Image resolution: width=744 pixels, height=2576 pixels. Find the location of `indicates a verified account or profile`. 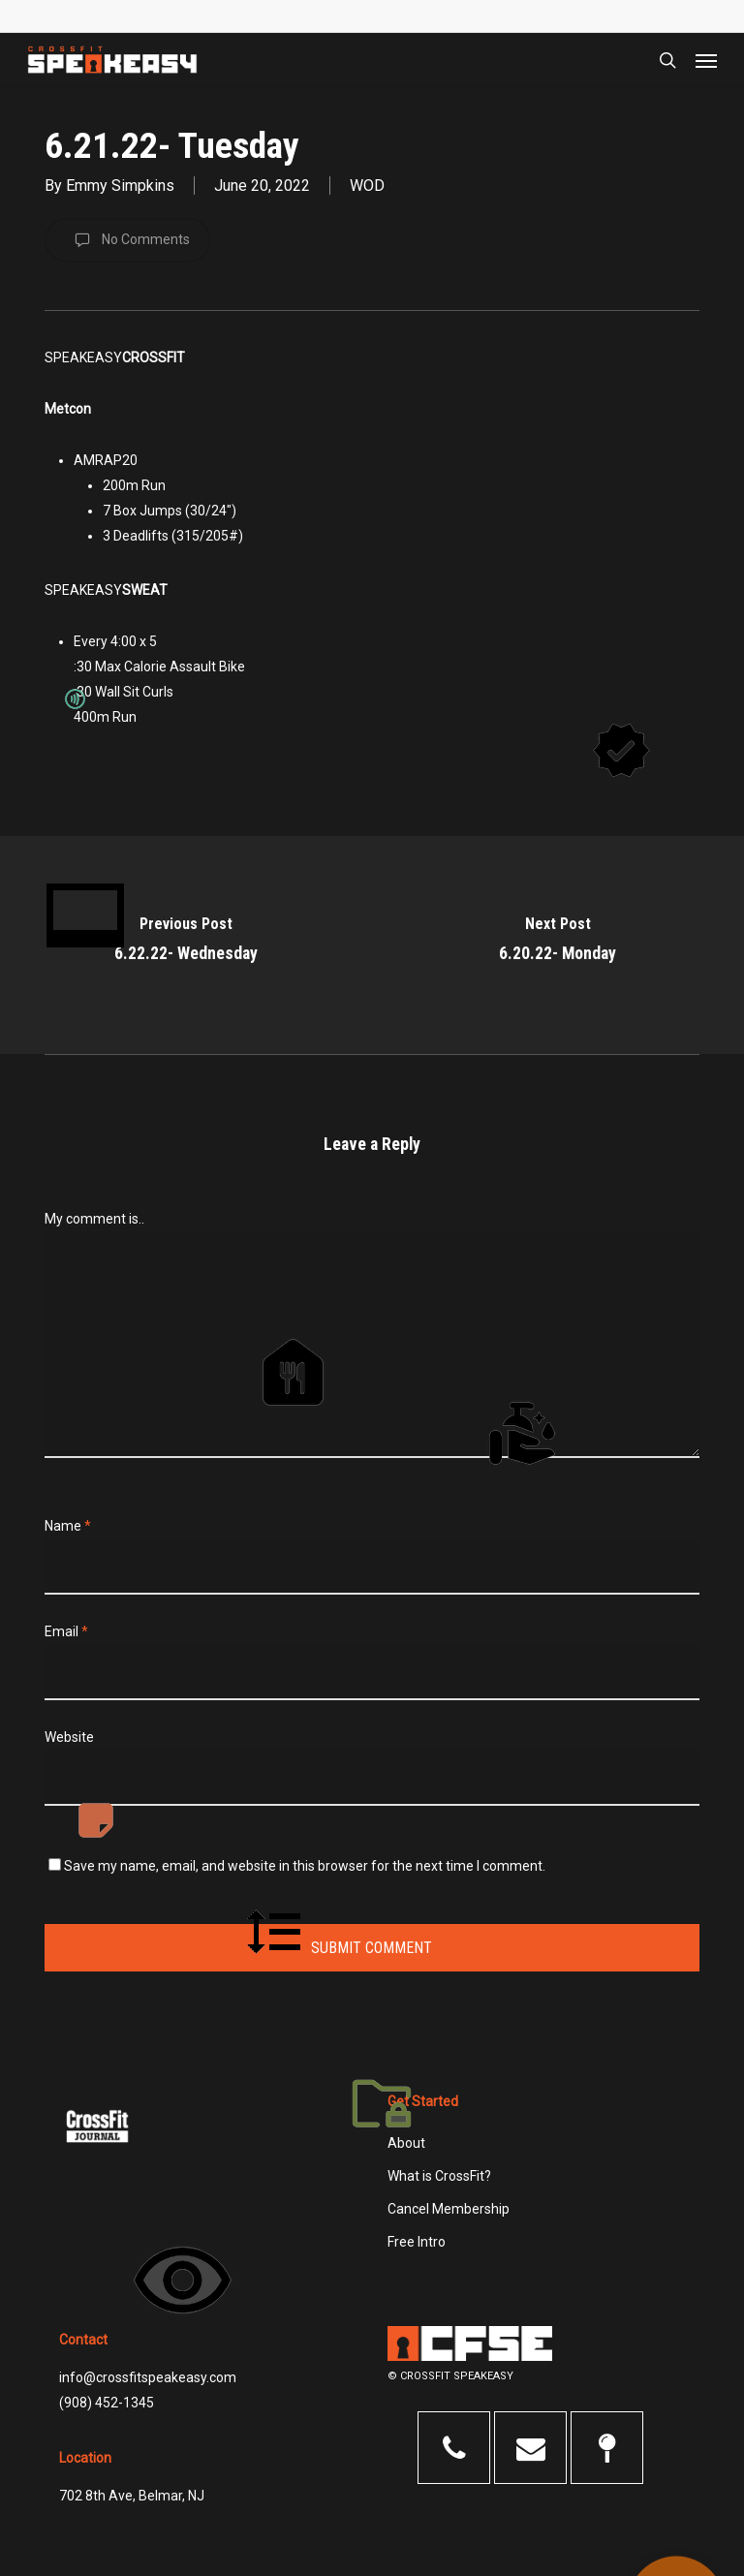

indicates a verified account or profile is located at coordinates (621, 750).